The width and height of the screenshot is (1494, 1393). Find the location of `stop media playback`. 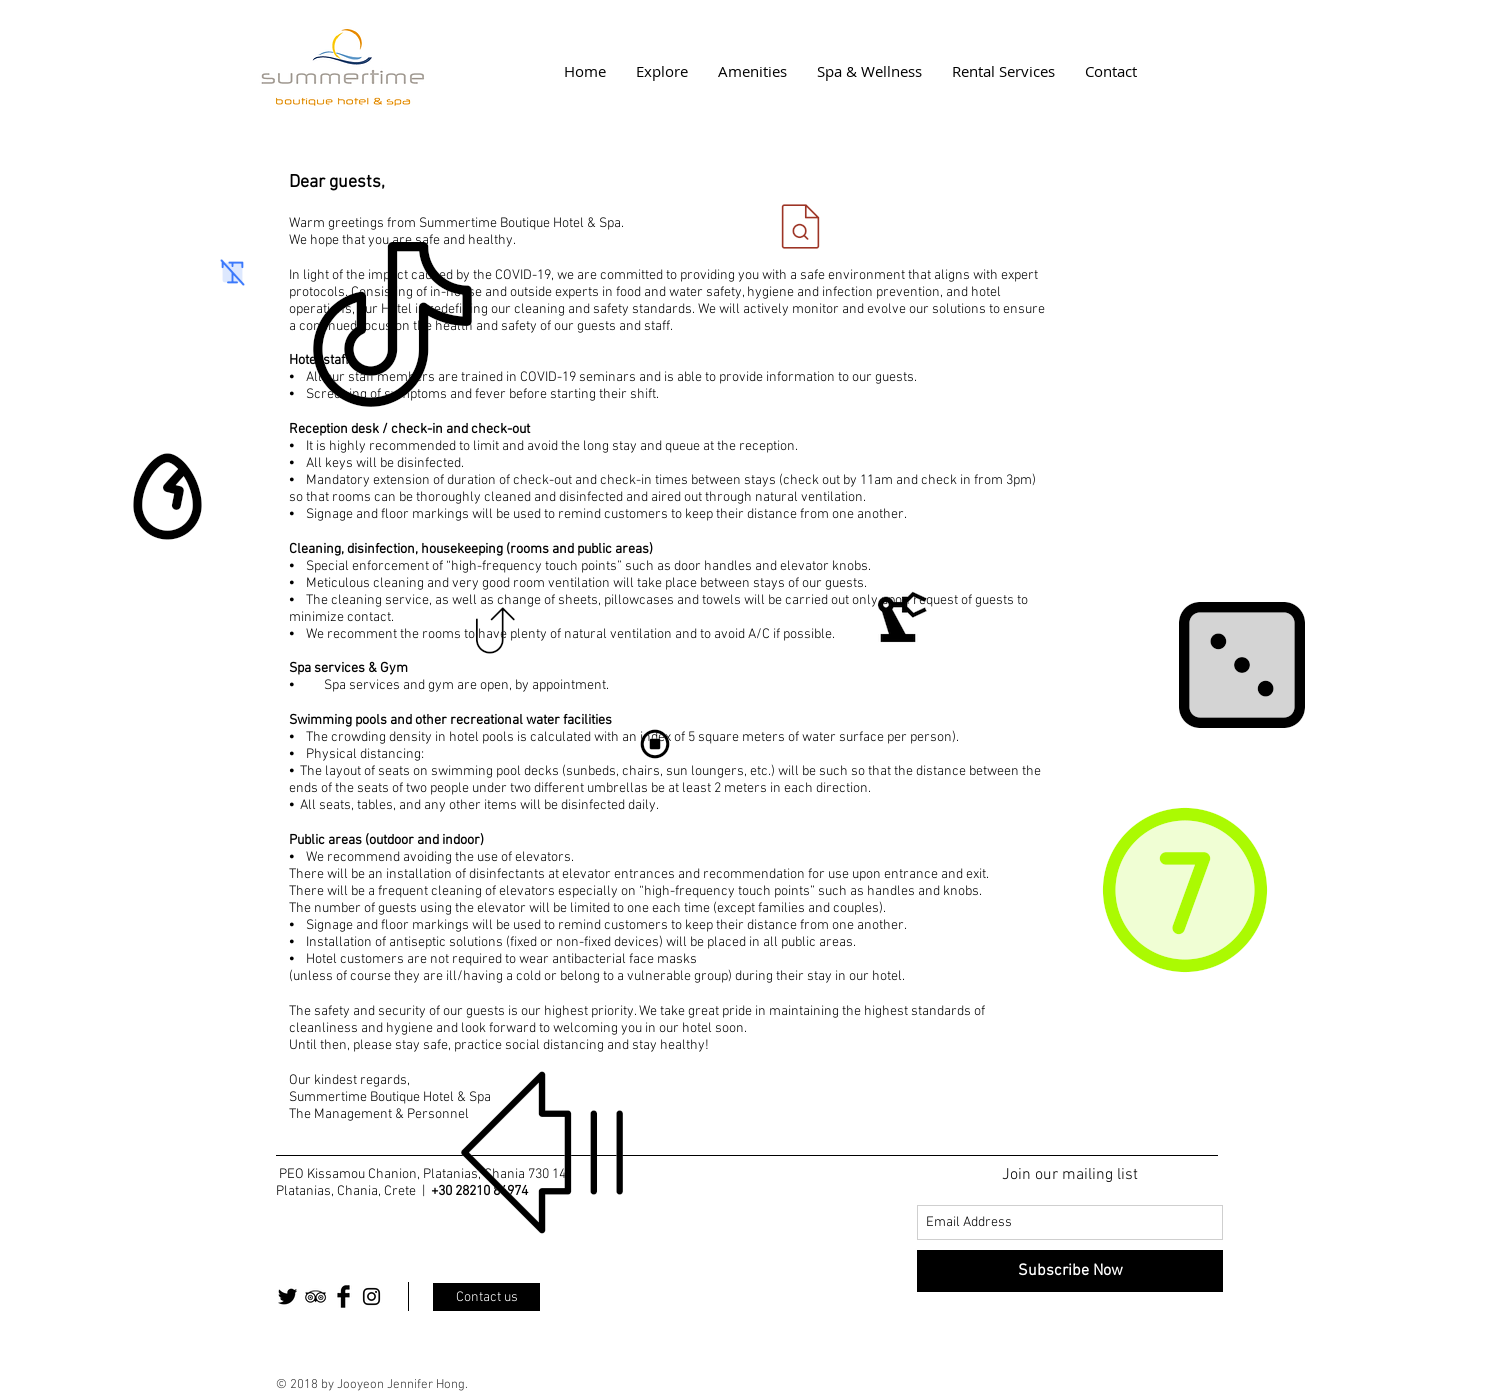

stop media playback is located at coordinates (655, 744).